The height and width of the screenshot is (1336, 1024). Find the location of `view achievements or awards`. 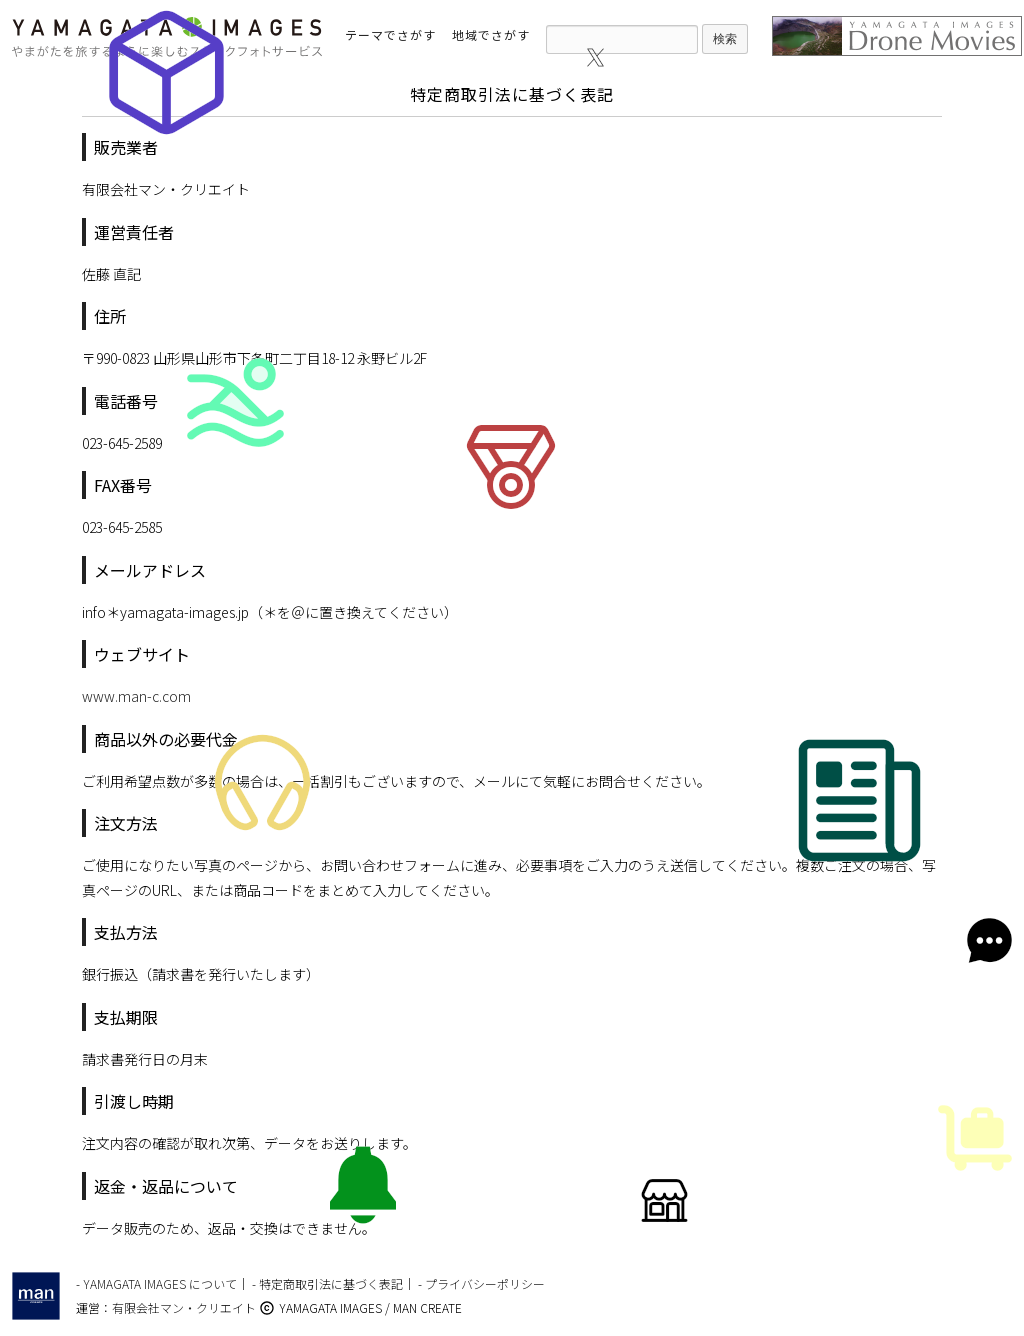

view achievements or awards is located at coordinates (511, 467).